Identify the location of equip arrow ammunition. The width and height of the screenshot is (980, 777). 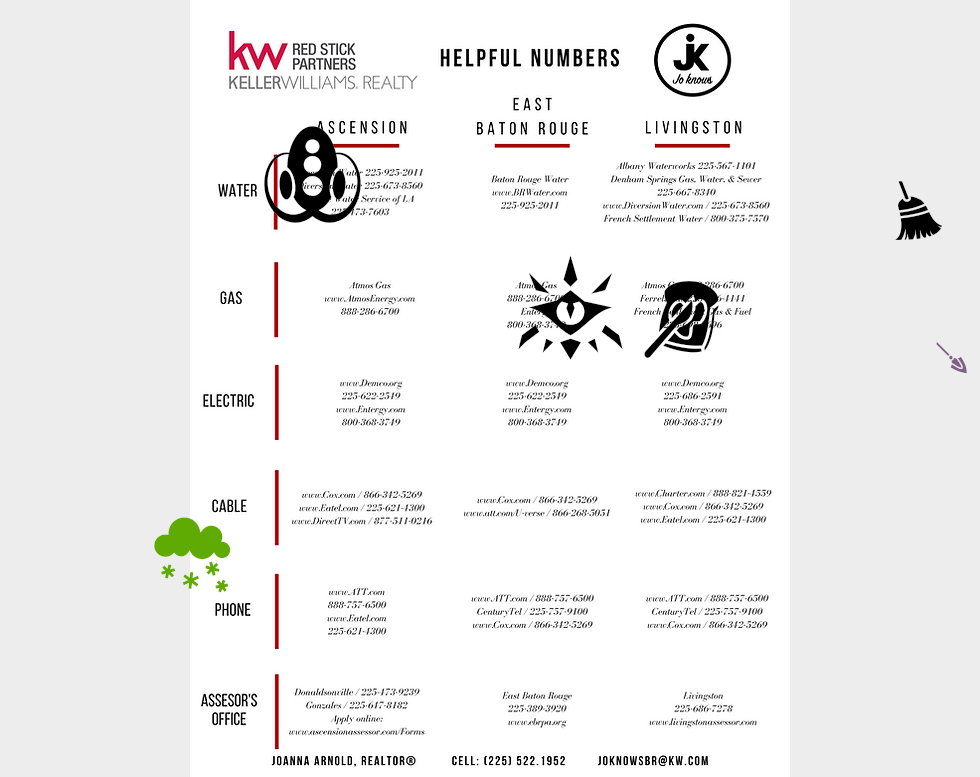
(952, 358).